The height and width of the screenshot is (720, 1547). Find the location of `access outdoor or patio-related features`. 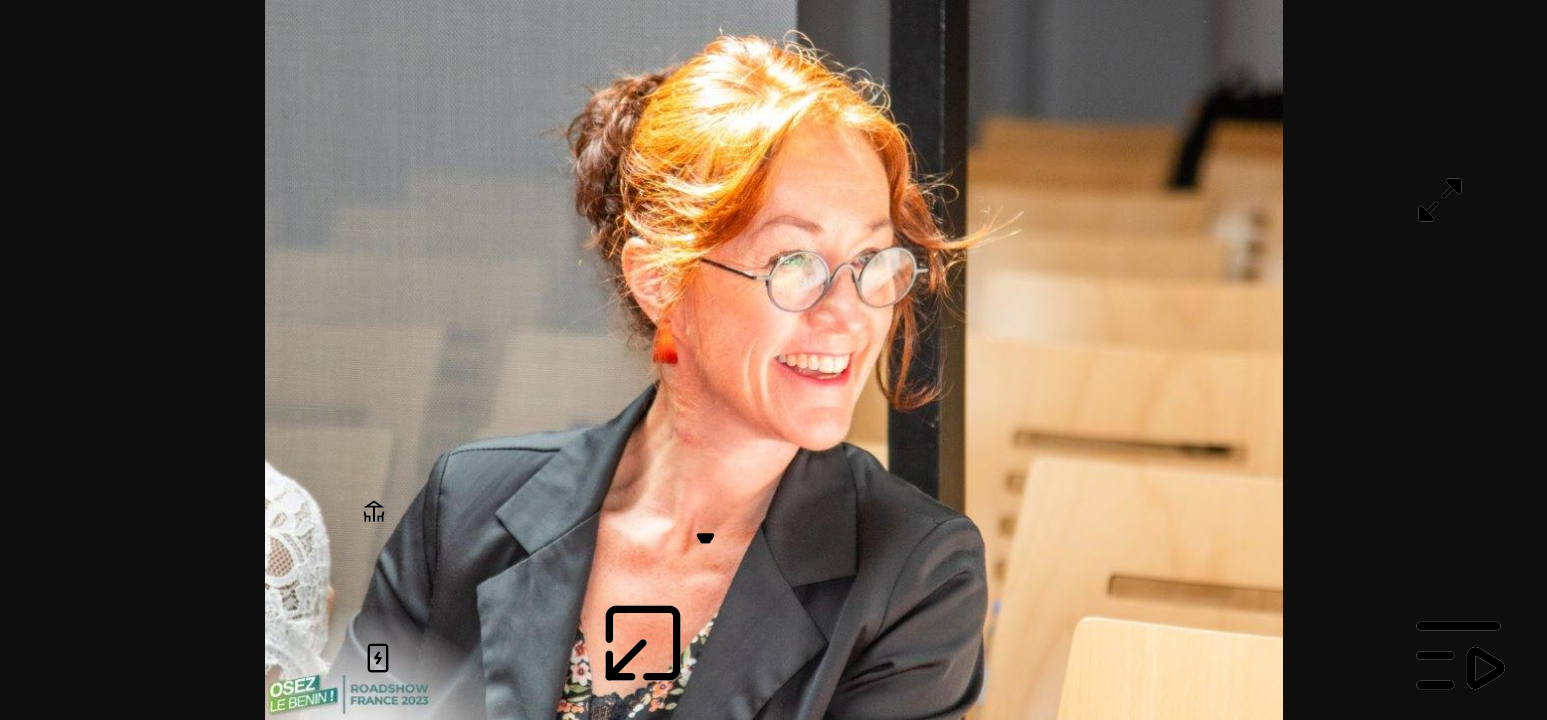

access outdoor or patio-related features is located at coordinates (374, 511).